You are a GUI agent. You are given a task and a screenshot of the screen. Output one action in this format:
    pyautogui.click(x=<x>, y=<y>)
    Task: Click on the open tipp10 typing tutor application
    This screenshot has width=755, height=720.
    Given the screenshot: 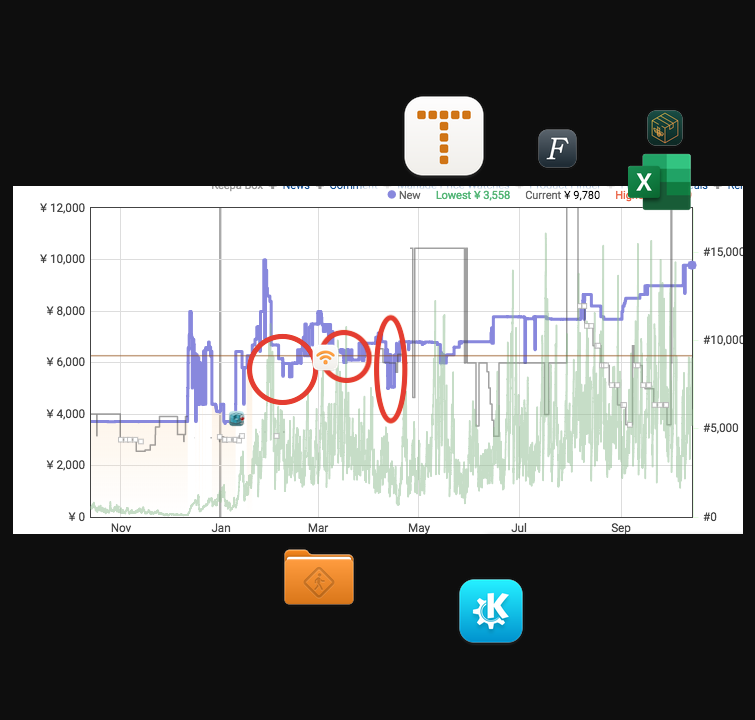 What is the action you would take?
    pyautogui.click(x=444, y=136)
    